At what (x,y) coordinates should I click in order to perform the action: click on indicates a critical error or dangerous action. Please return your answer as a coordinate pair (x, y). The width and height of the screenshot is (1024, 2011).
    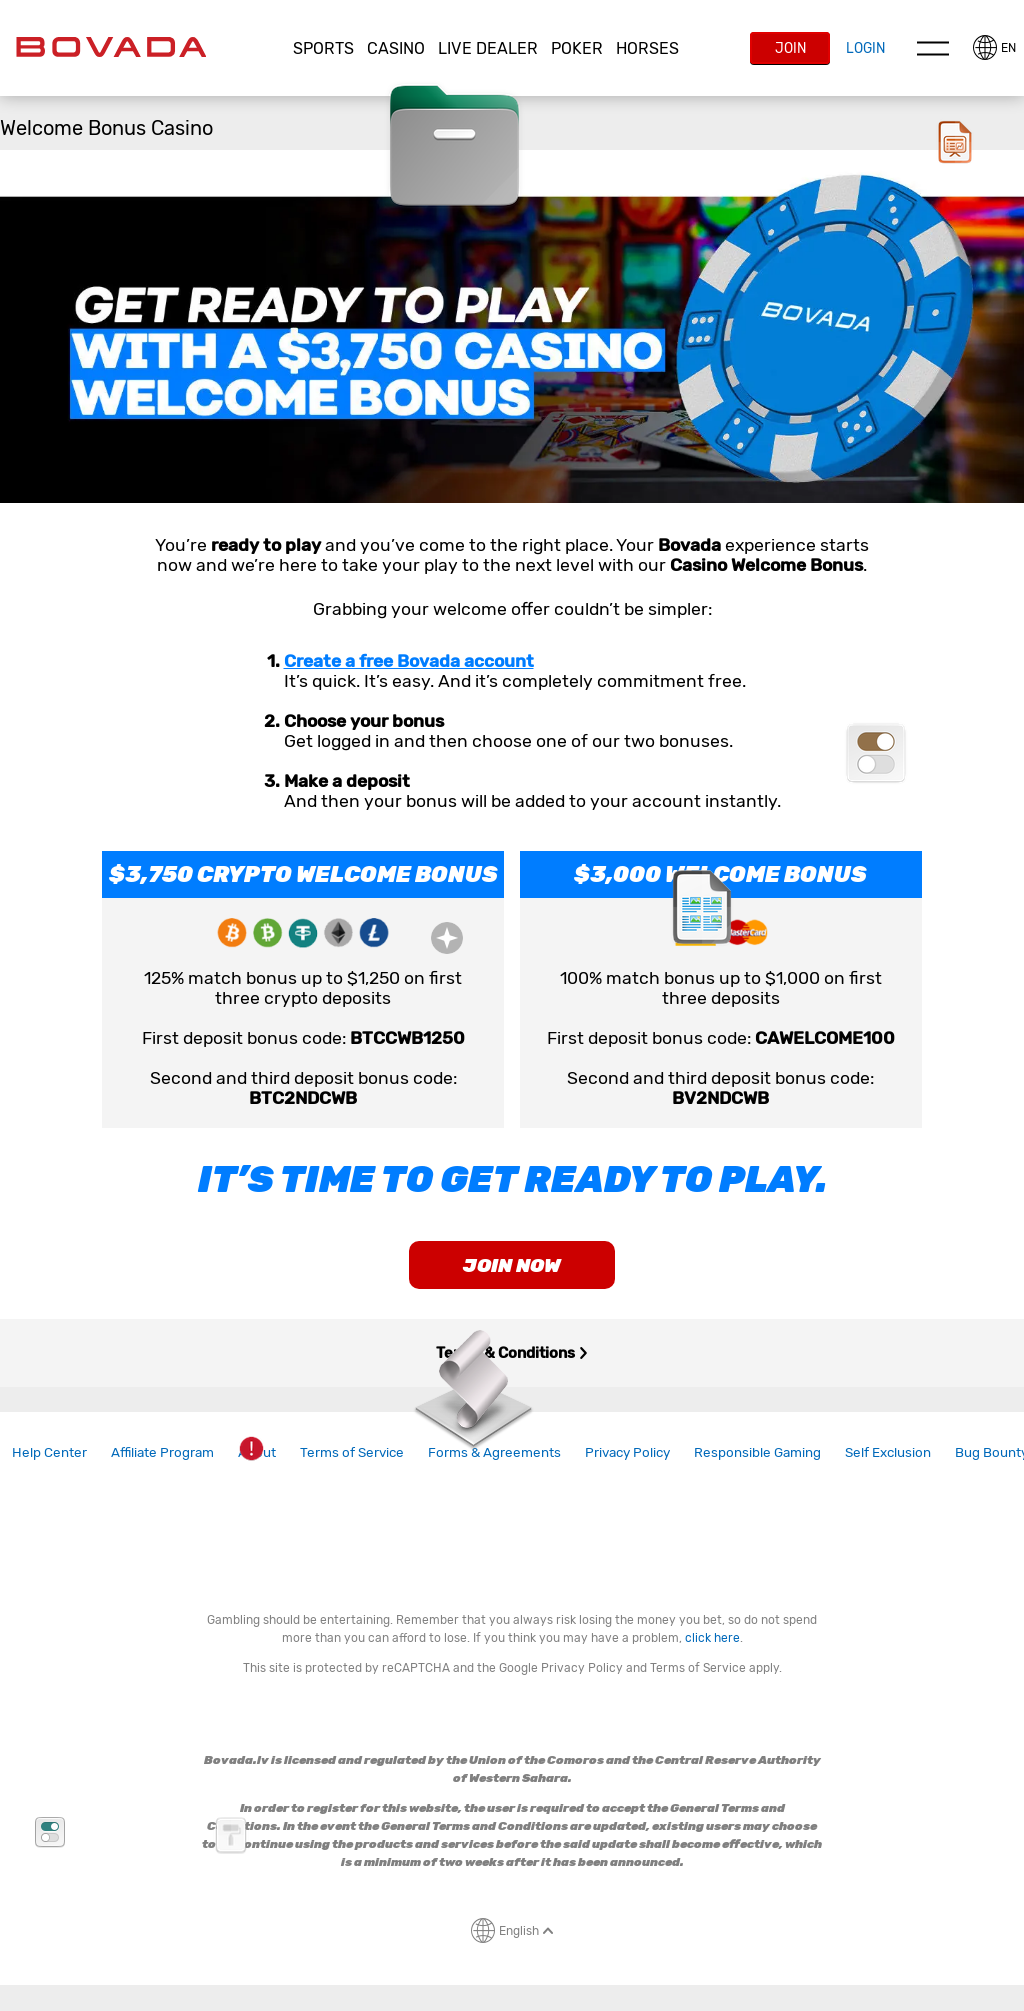
    Looking at the image, I should click on (251, 1448).